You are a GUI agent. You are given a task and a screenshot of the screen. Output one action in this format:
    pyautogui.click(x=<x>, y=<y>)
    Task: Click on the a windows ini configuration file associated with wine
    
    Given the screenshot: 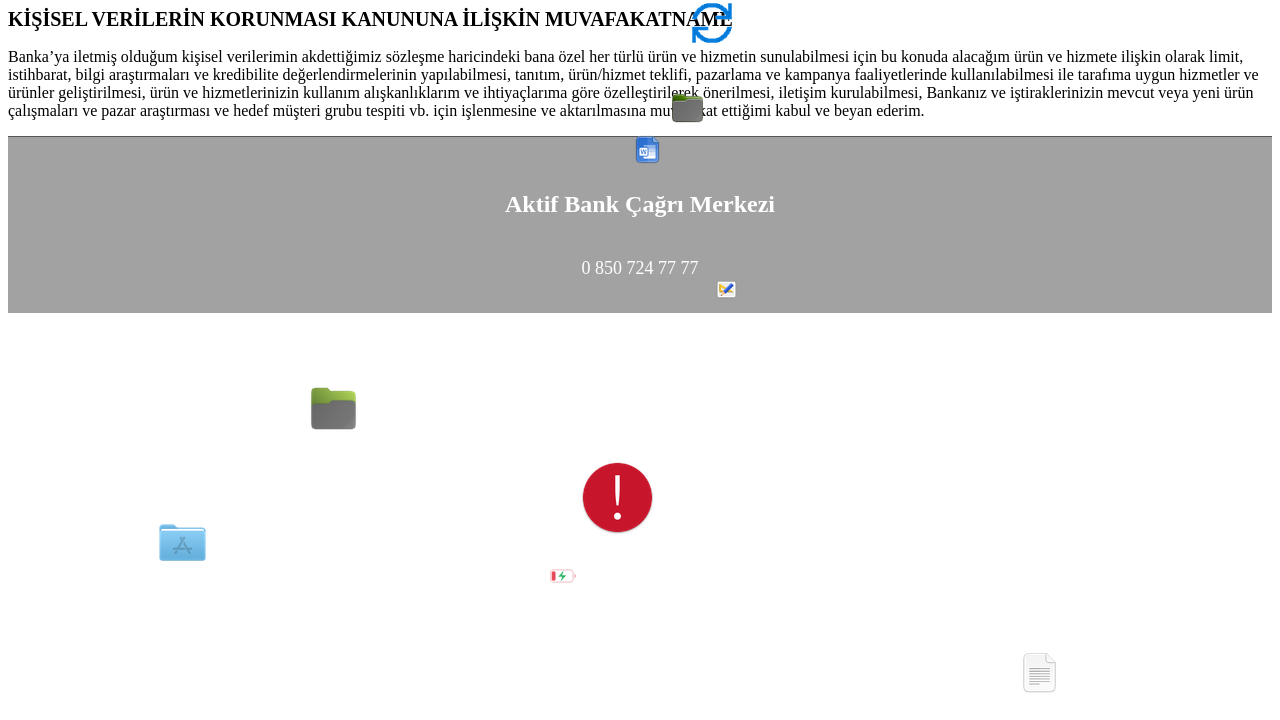 What is the action you would take?
    pyautogui.click(x=1039, y=672)
    